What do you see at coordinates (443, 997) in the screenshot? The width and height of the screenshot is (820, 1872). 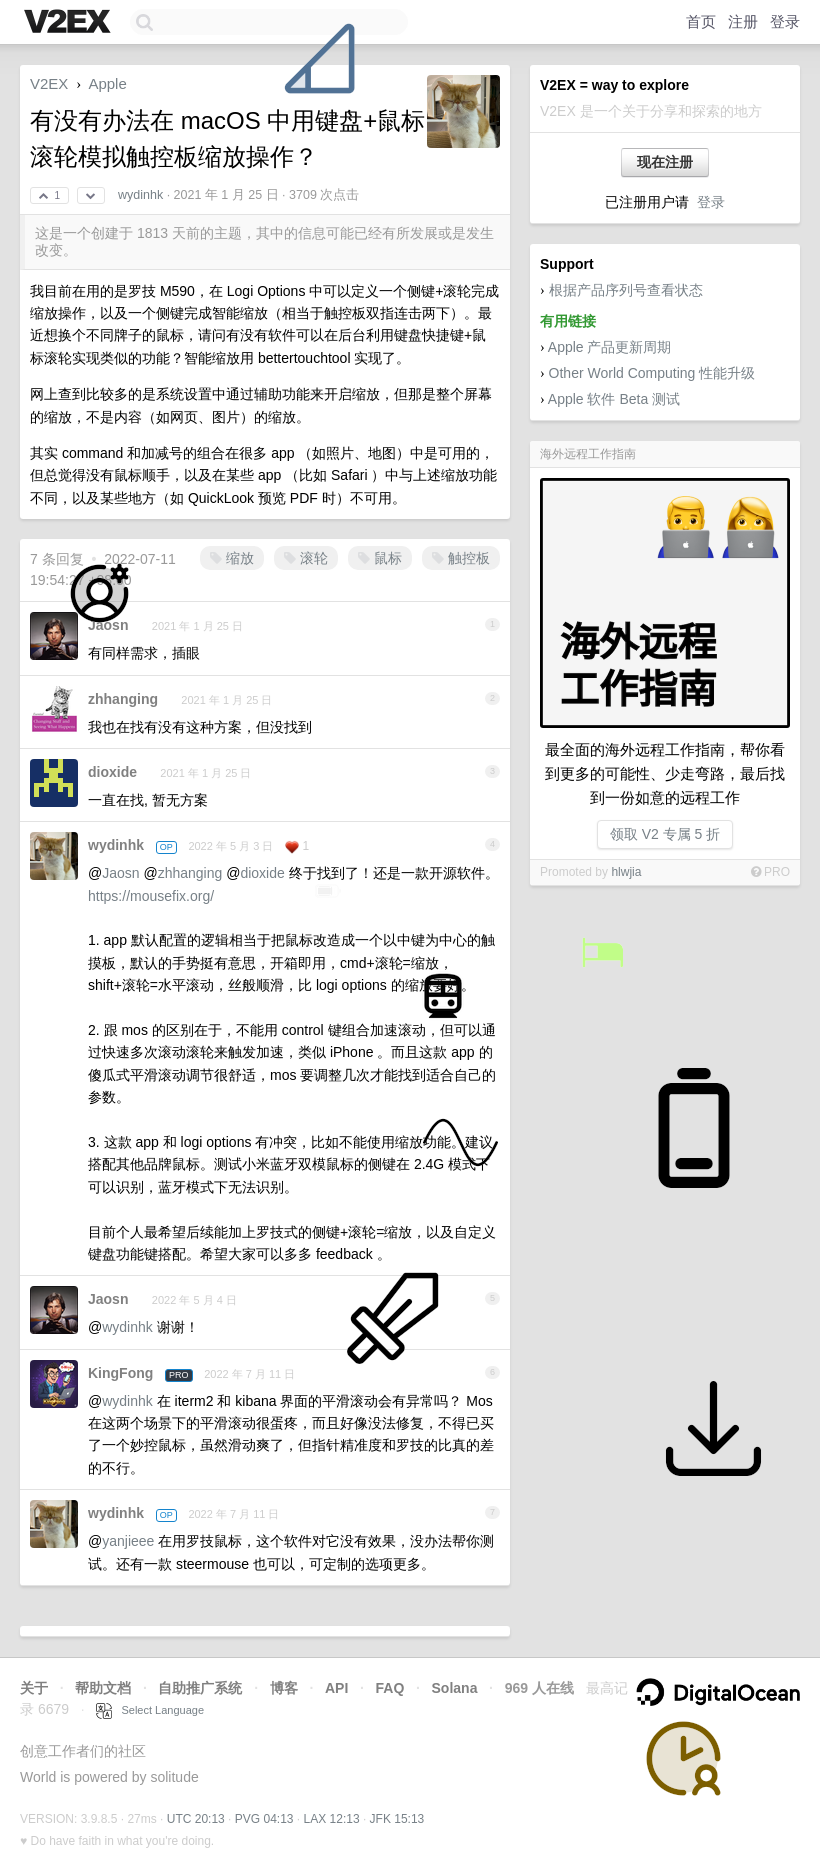 I see `get subway or metro directions` at bounding box center [443, 997].